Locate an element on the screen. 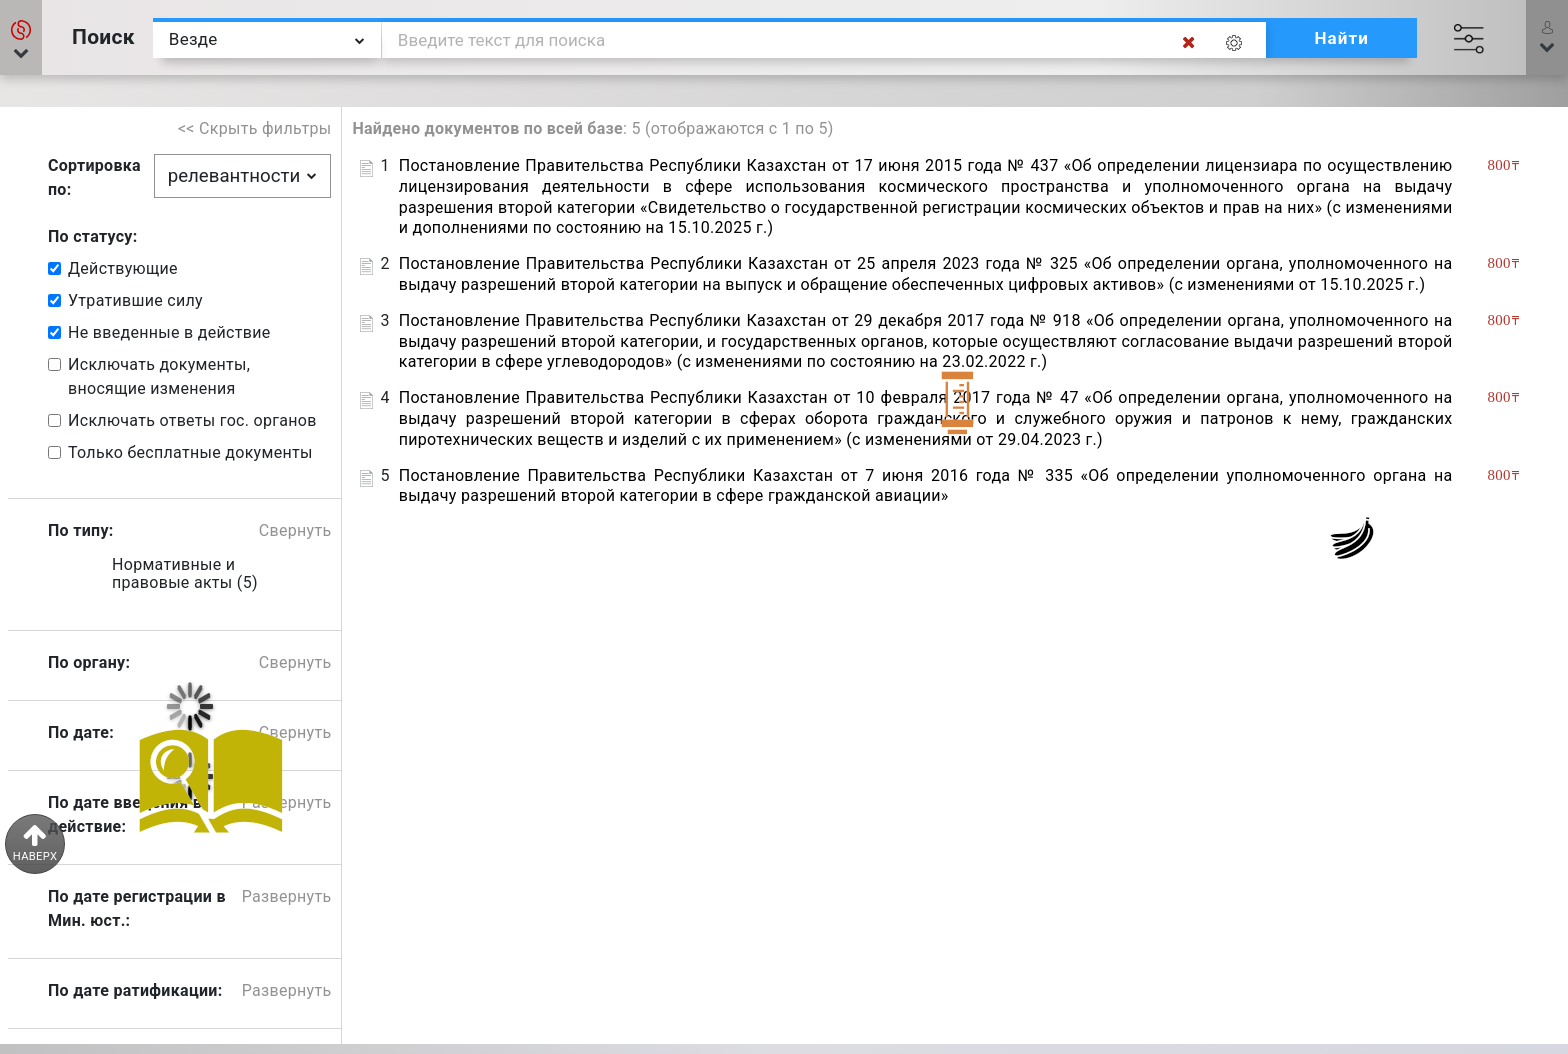 Image resolution: width=1568 pixels, height=1054 pixels. view temperature or measurement settings is located at coordinates (958, 403).